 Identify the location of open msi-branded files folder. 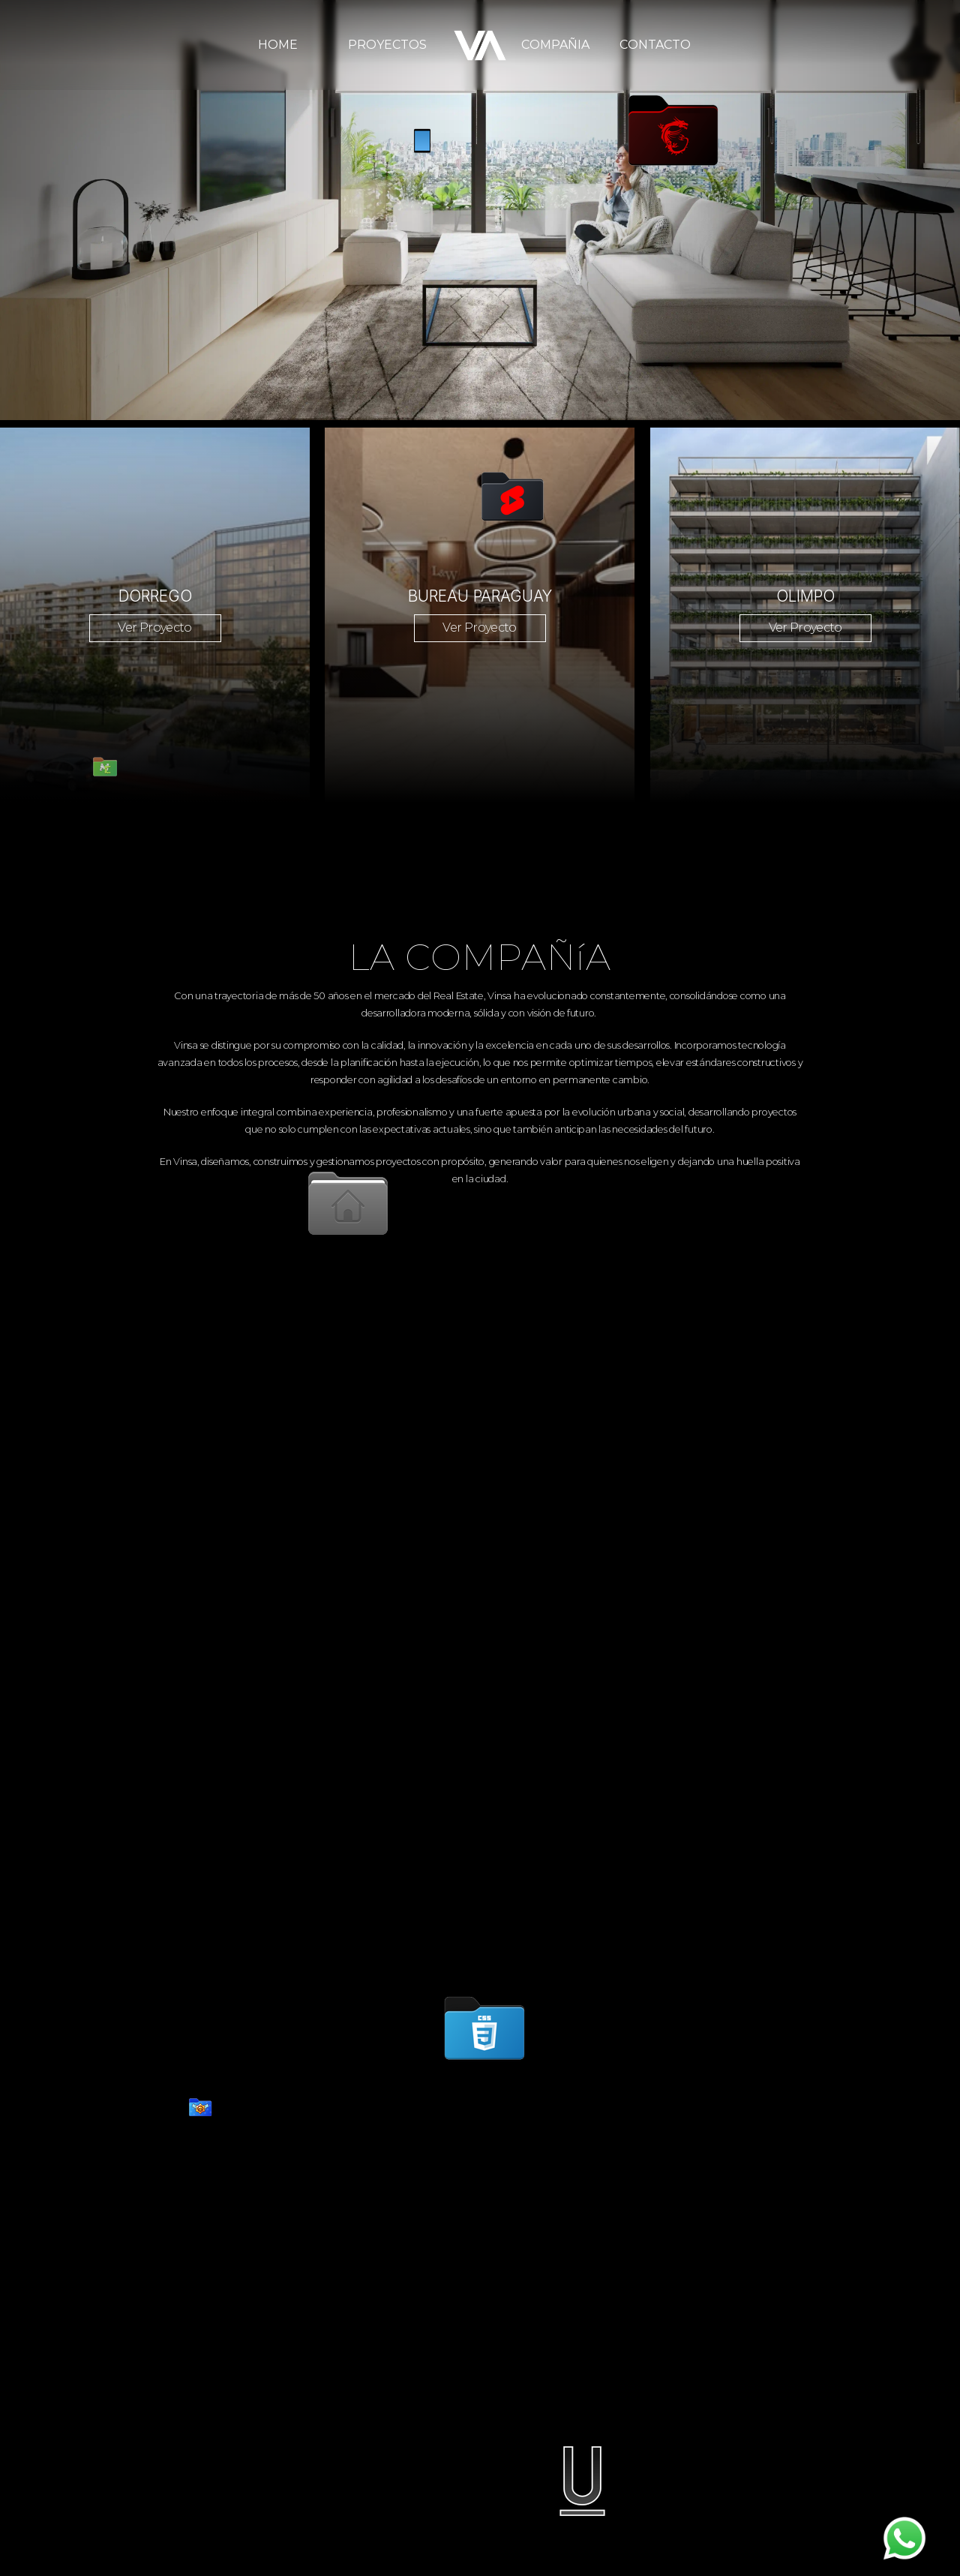
(673, 133).